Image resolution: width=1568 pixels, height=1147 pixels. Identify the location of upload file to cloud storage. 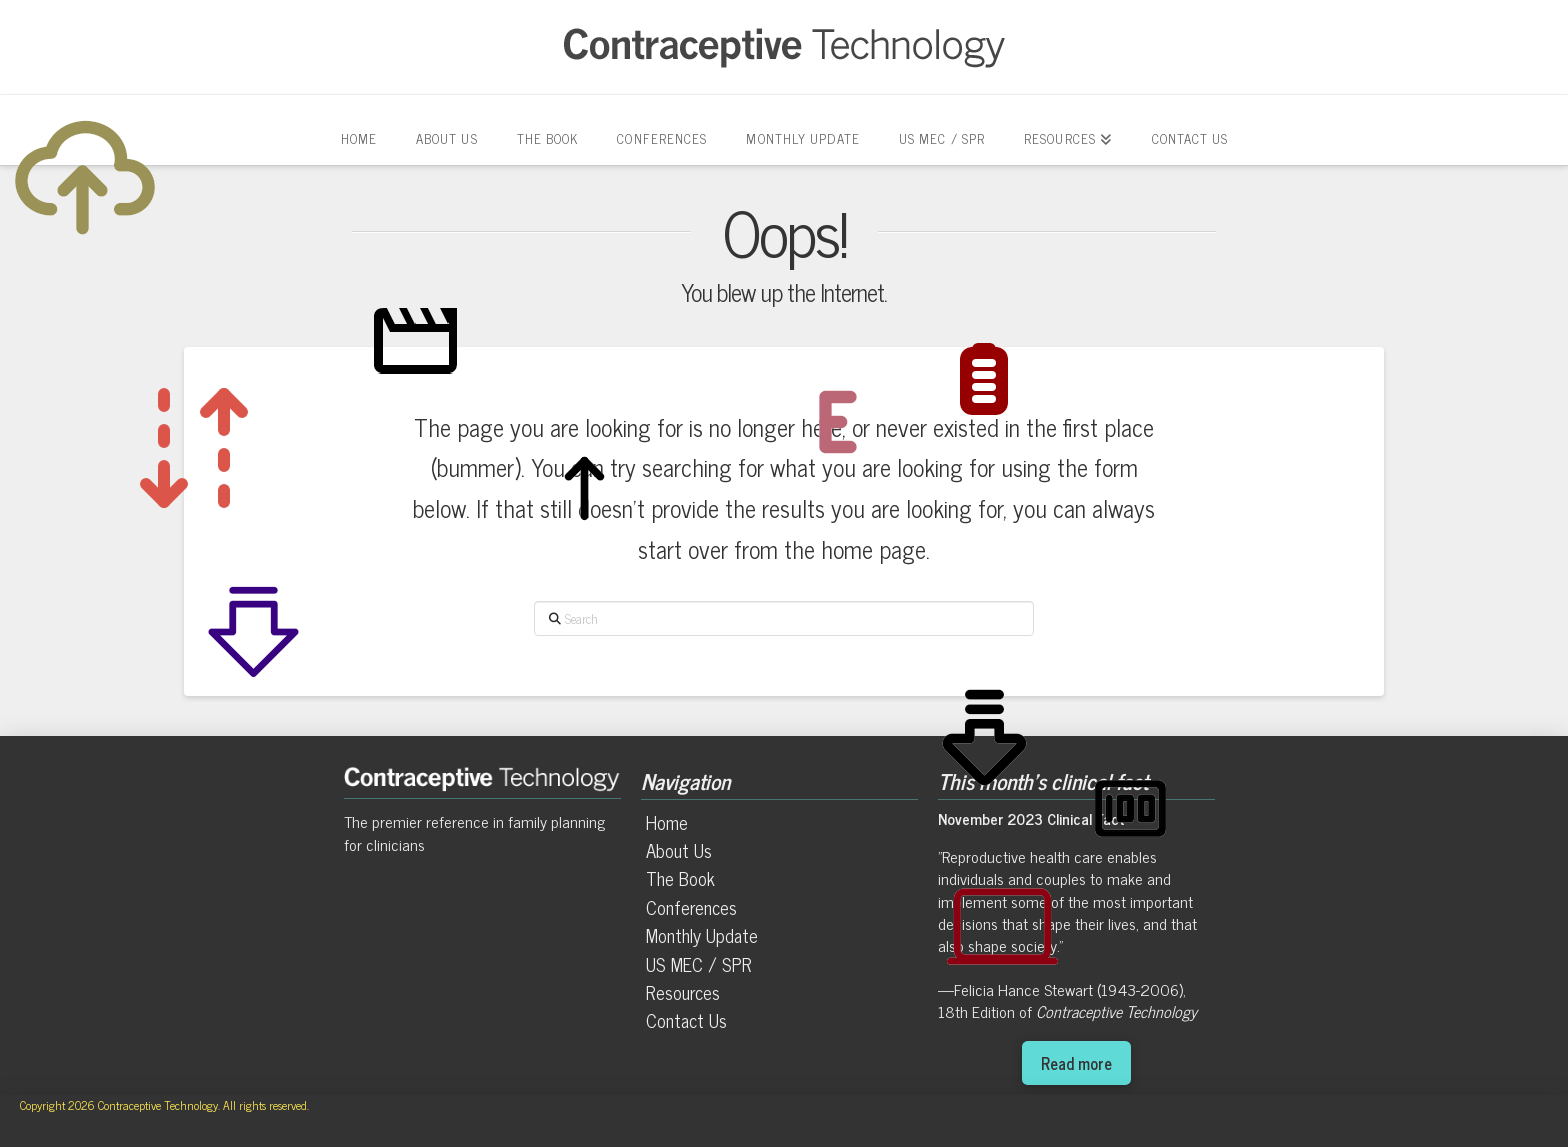
(82, 171).